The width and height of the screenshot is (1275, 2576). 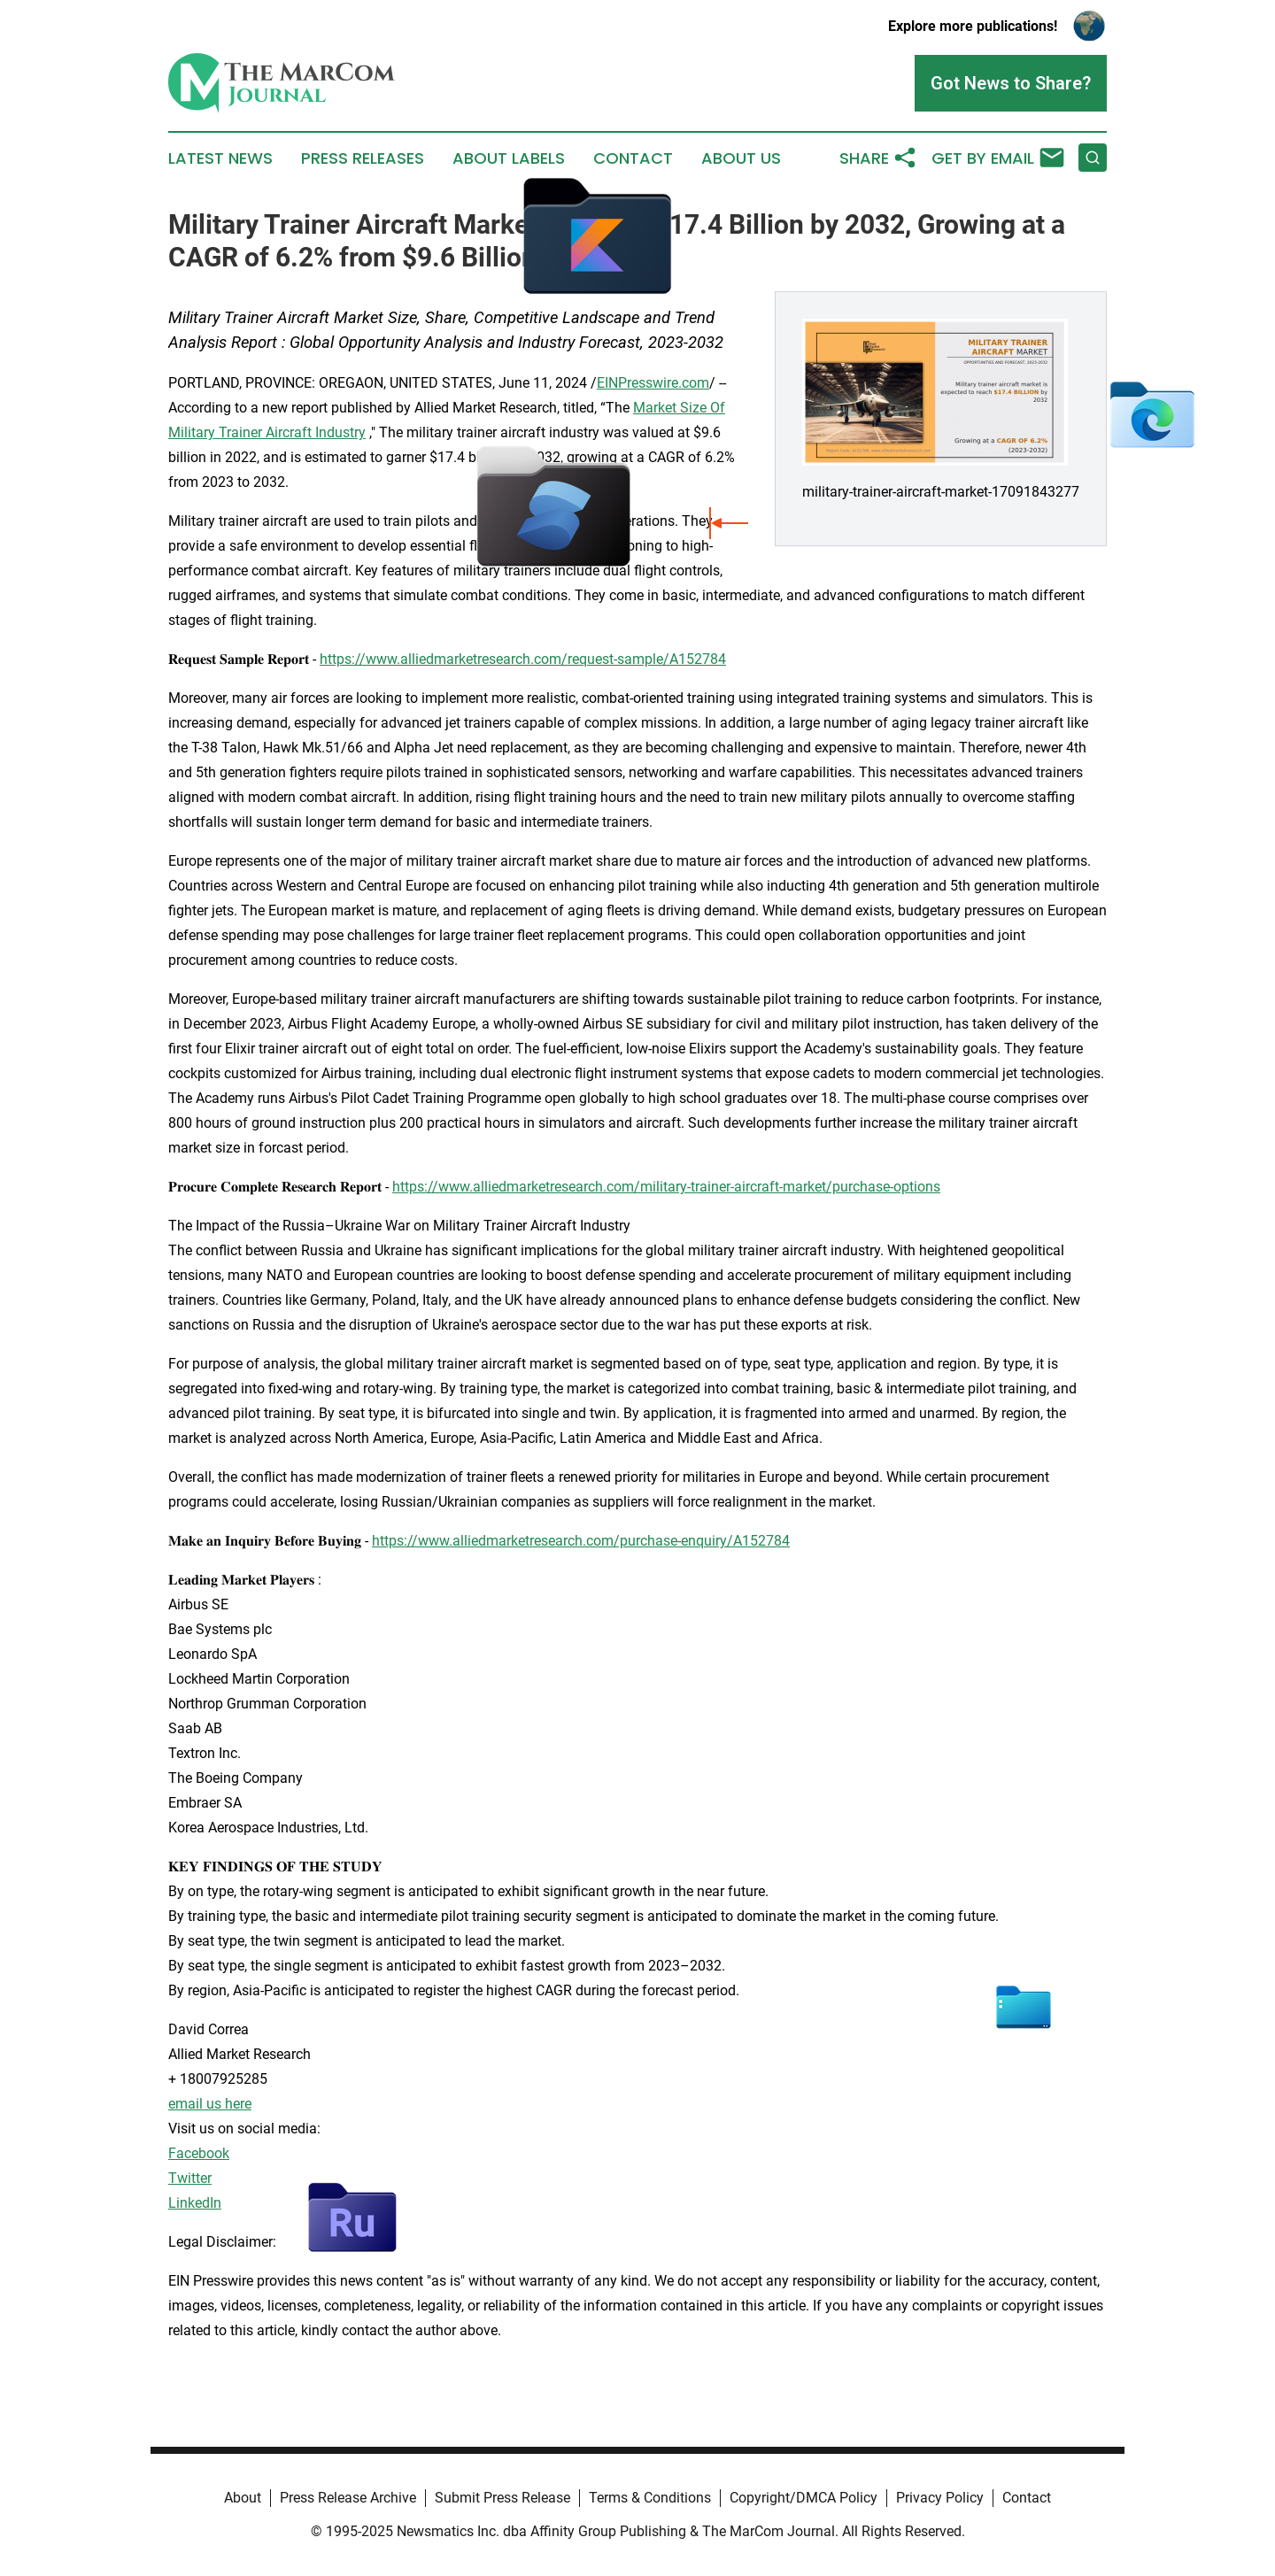 I want to click on folder containing Adobe Premiere Rush project files, so click(x=352, y=2219).